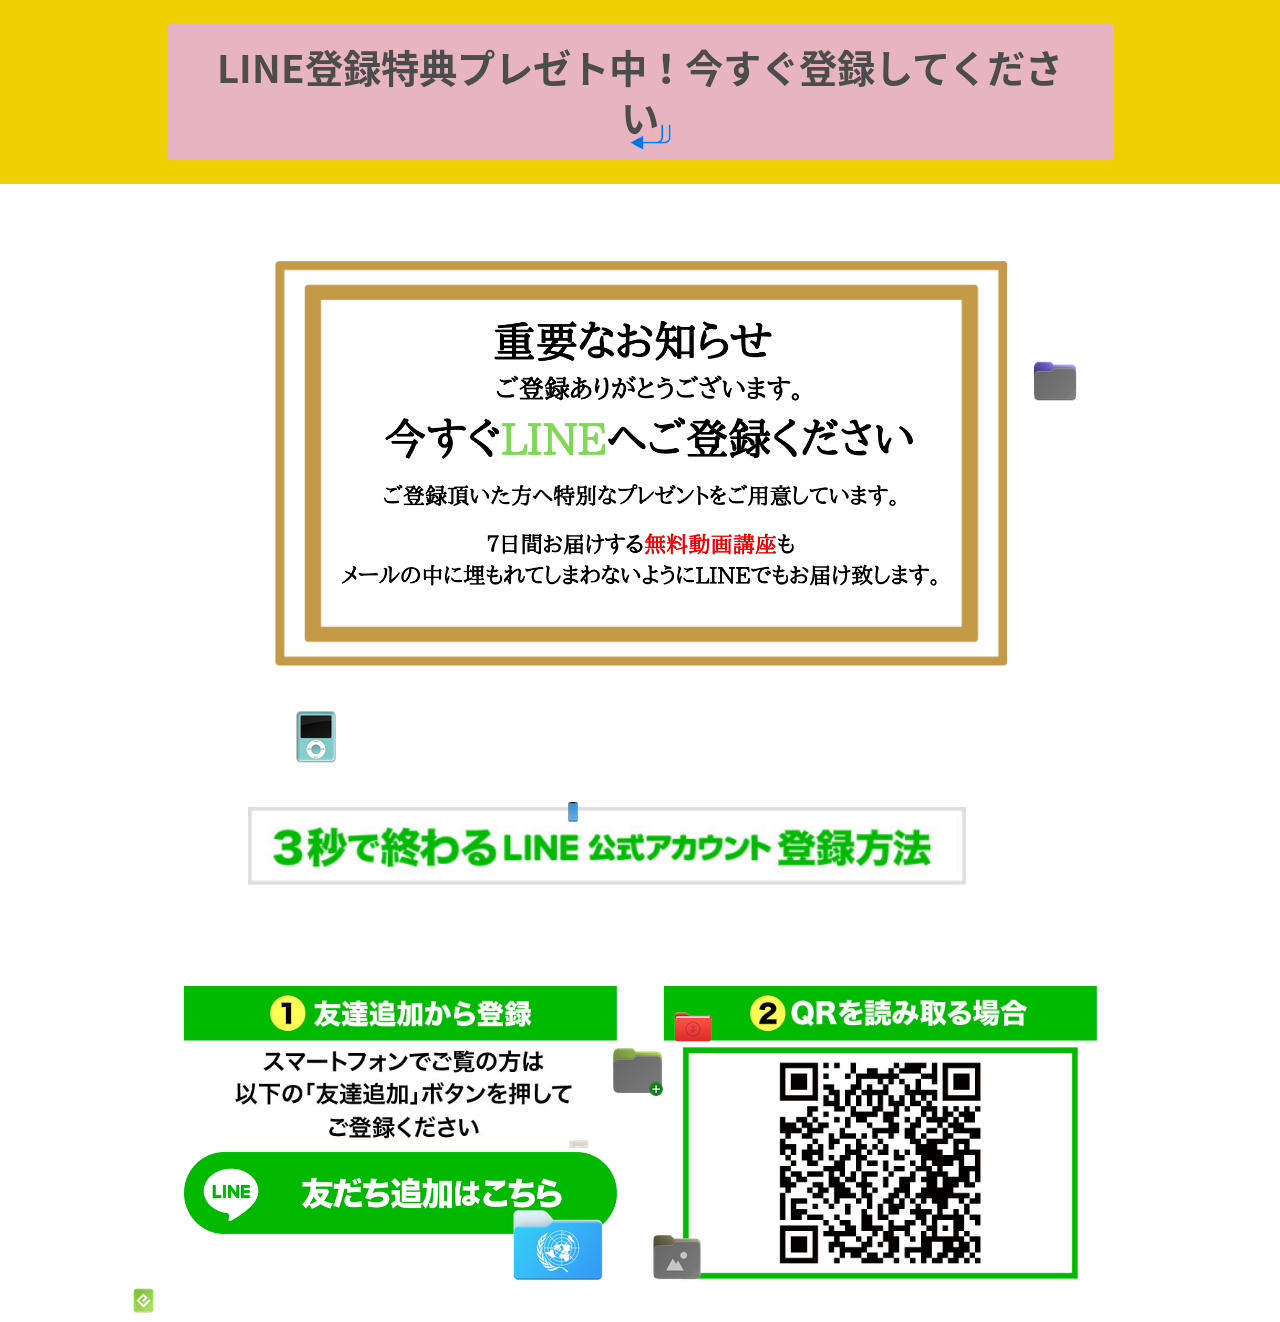 The image size is (1280, 1322). What do you see at coordinates (650, 137) in the screenshot?
I see `reply to all recipients of an email` at bounding box center [650, 137].